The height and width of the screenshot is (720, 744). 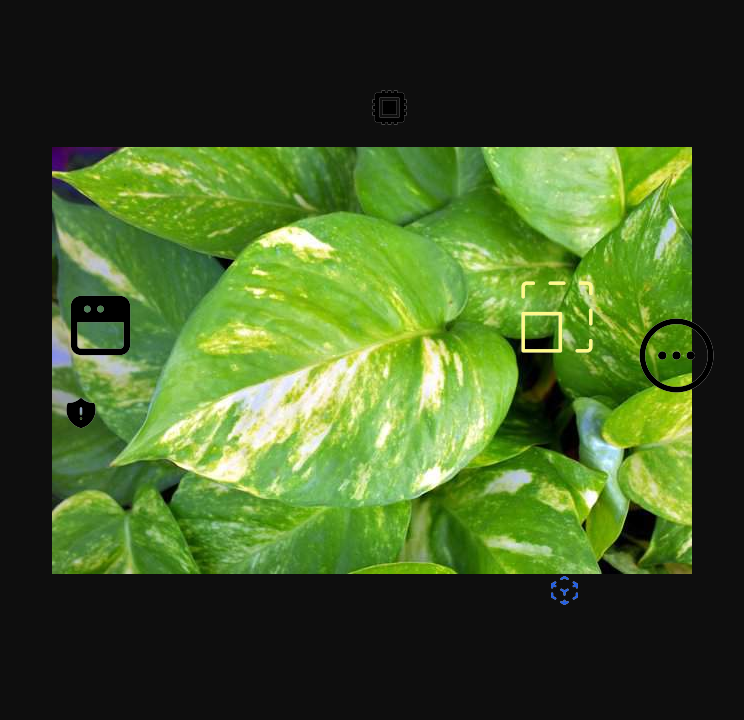 I want to click on view hardware or processor information, so click(x=389, y=107).